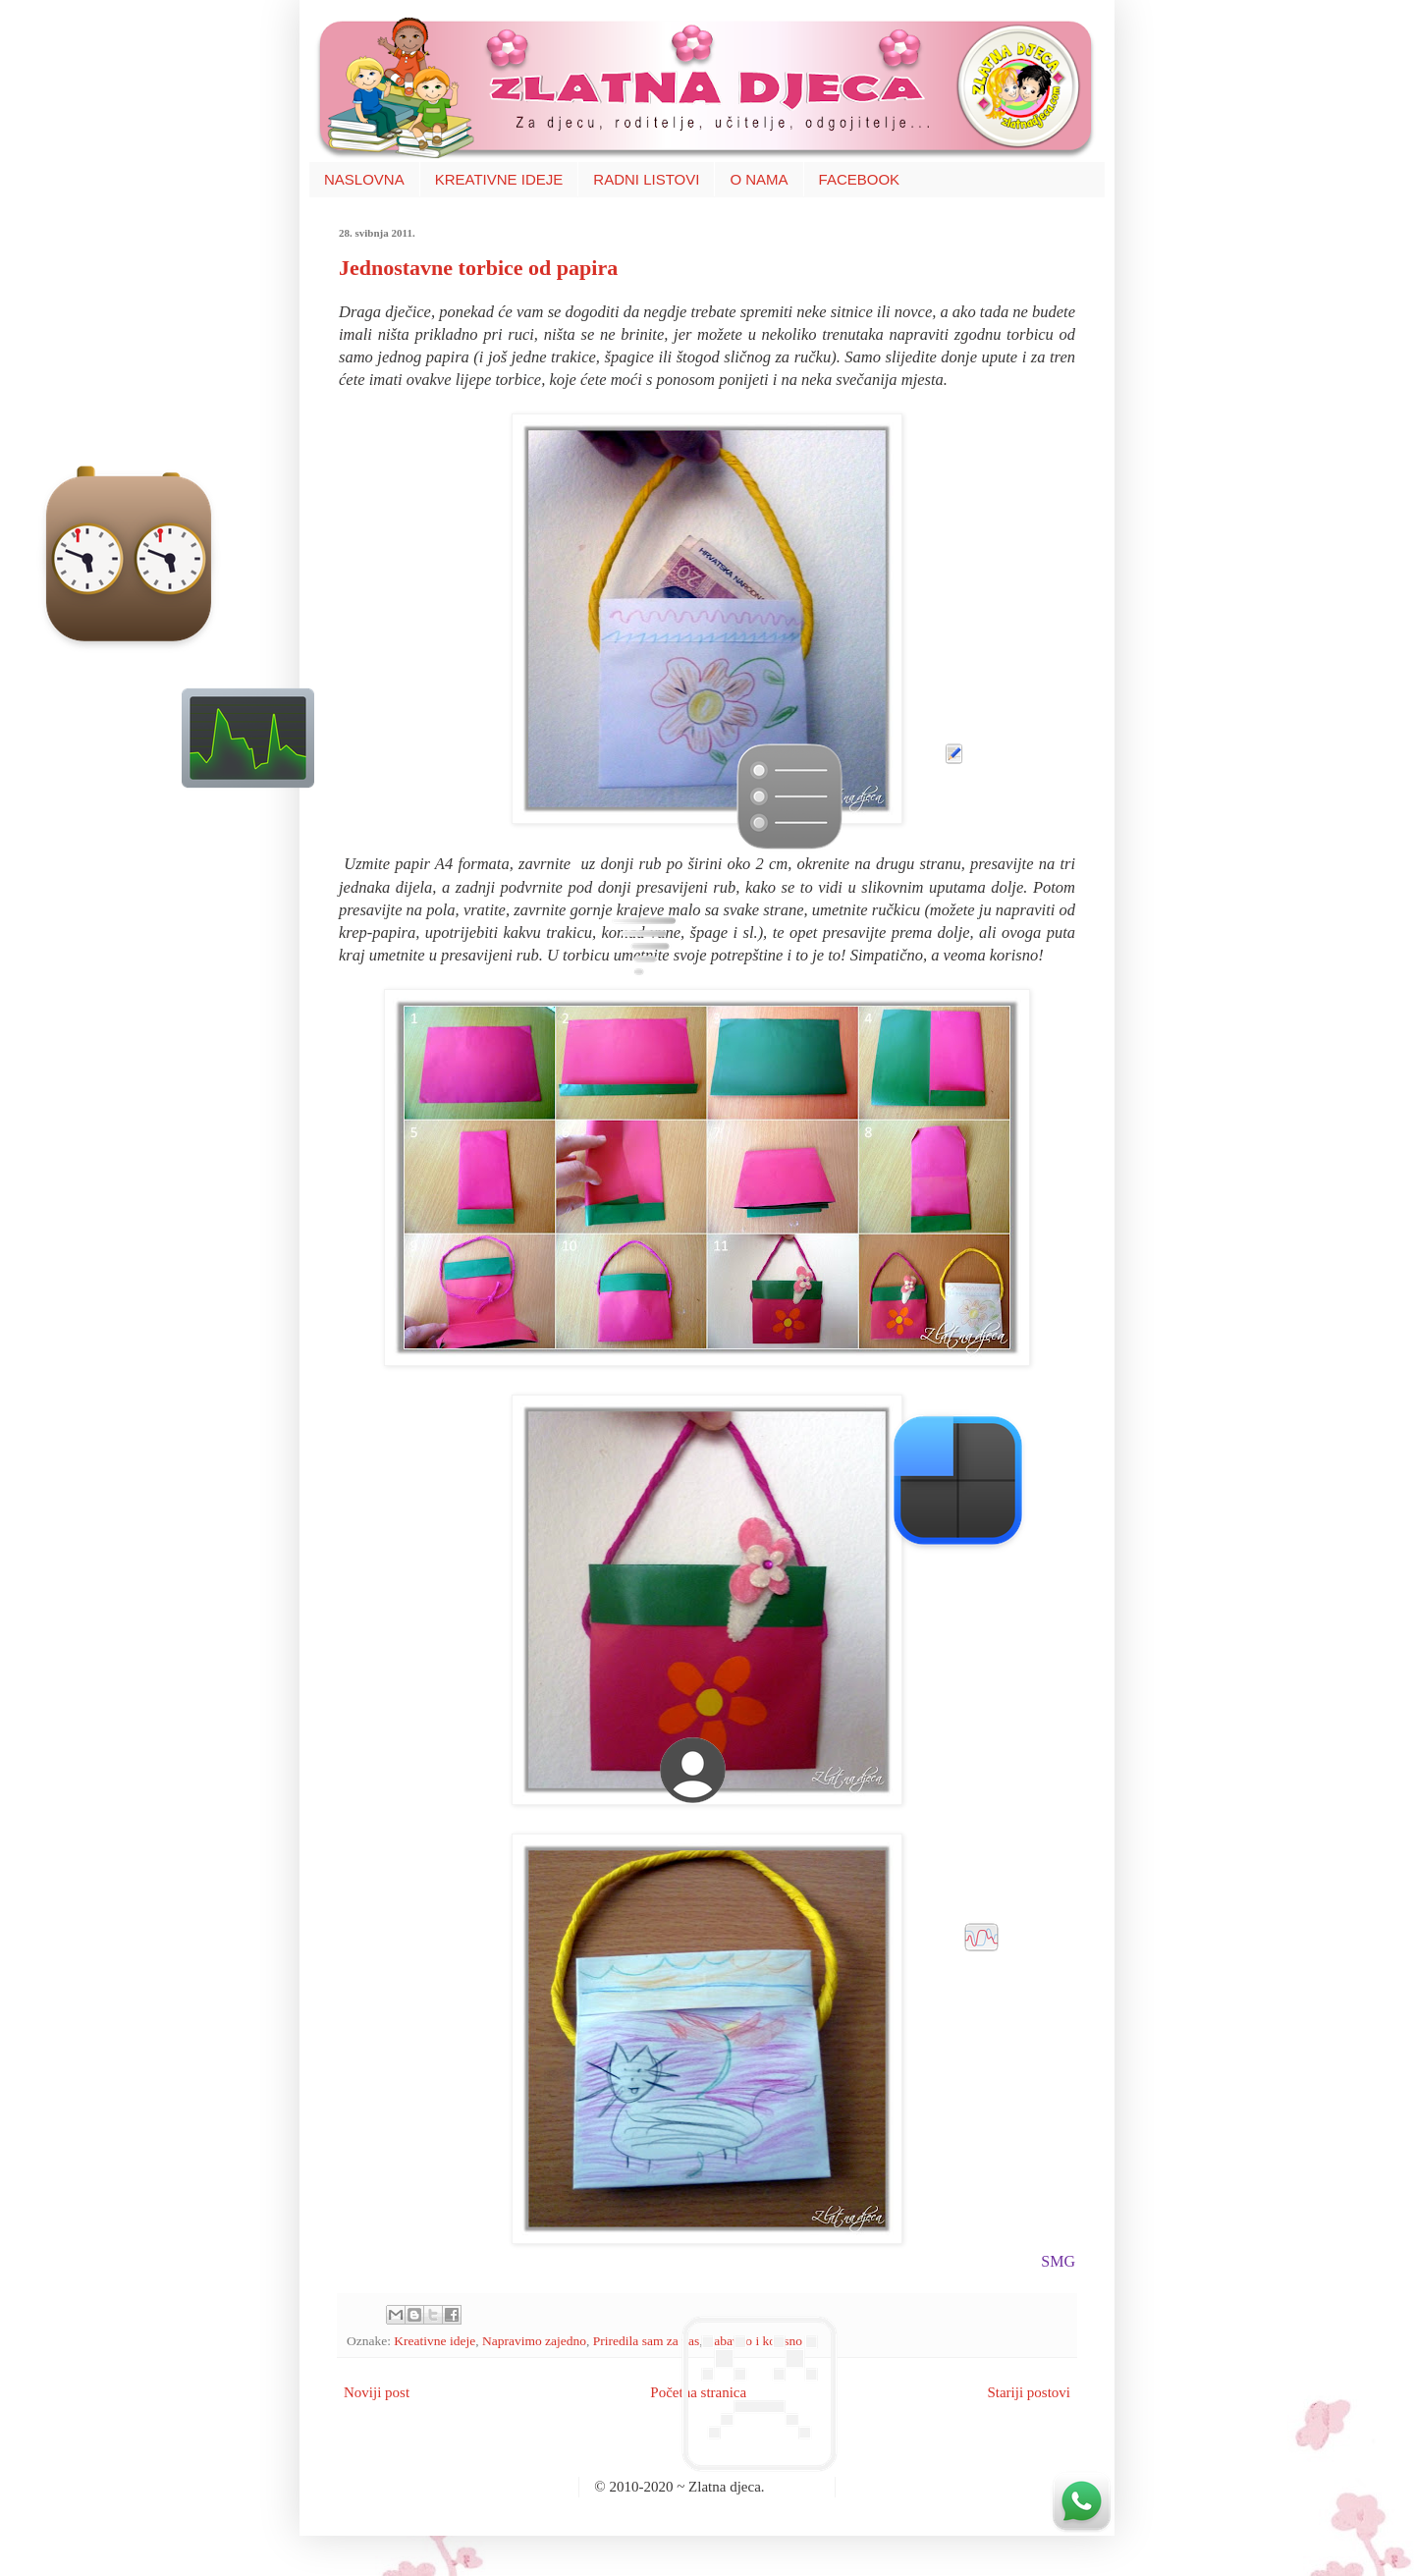 The image size is (1414, 2576). What do you see at coordinates (953, 753) in the screenshot?
I see `open gedit text editor` at bounding box center [953, 753].